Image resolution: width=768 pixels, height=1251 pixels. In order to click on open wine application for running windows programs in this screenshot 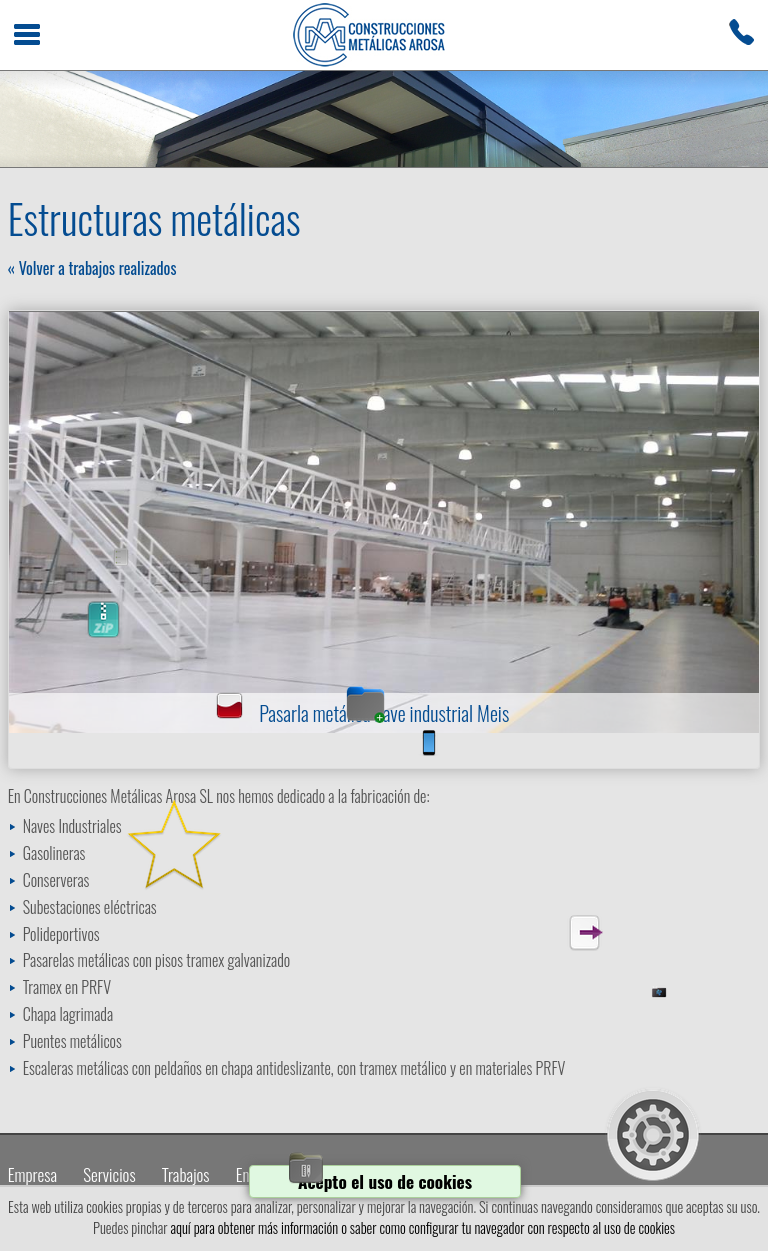, I will do `click(229, 705)`.